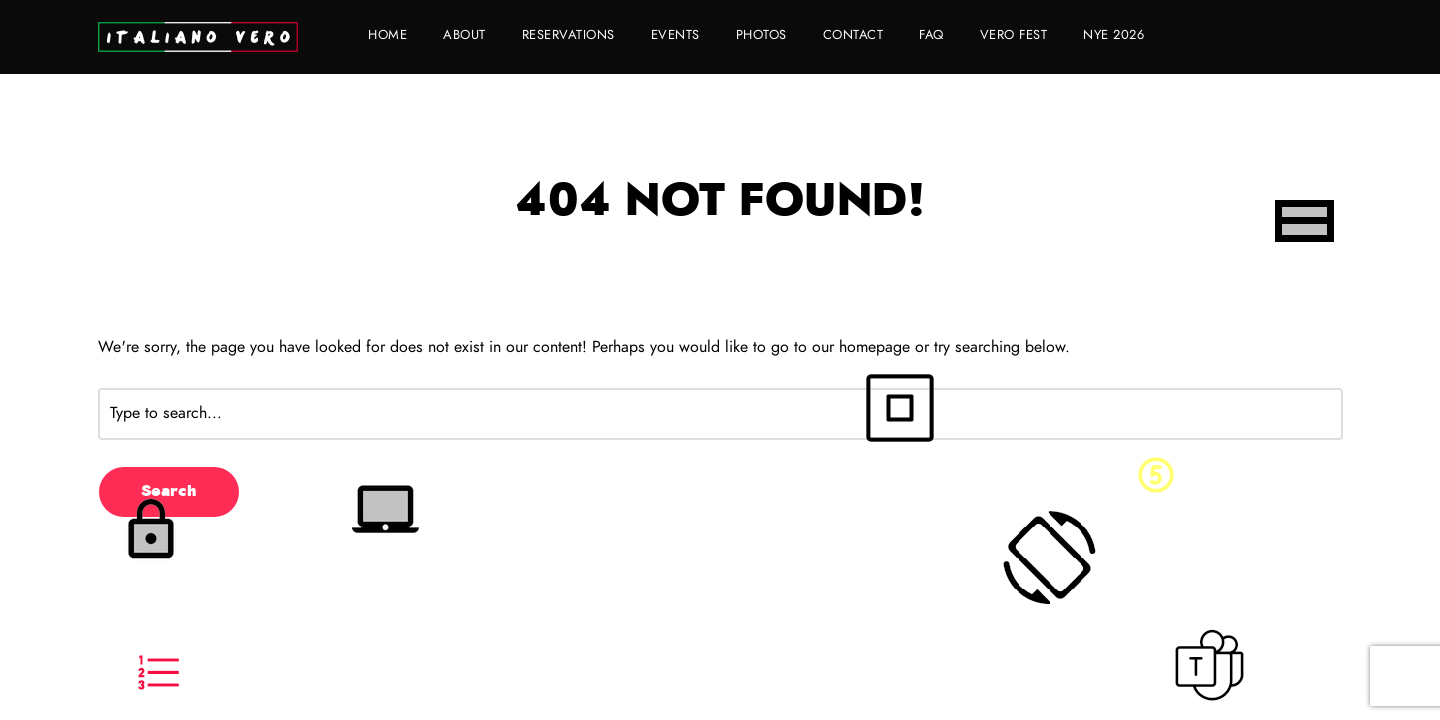 Image resolution: width=1440 pixels, height=720 pixels. I want to click on indicates step five in a numbered sequence, so click(1156, 475).